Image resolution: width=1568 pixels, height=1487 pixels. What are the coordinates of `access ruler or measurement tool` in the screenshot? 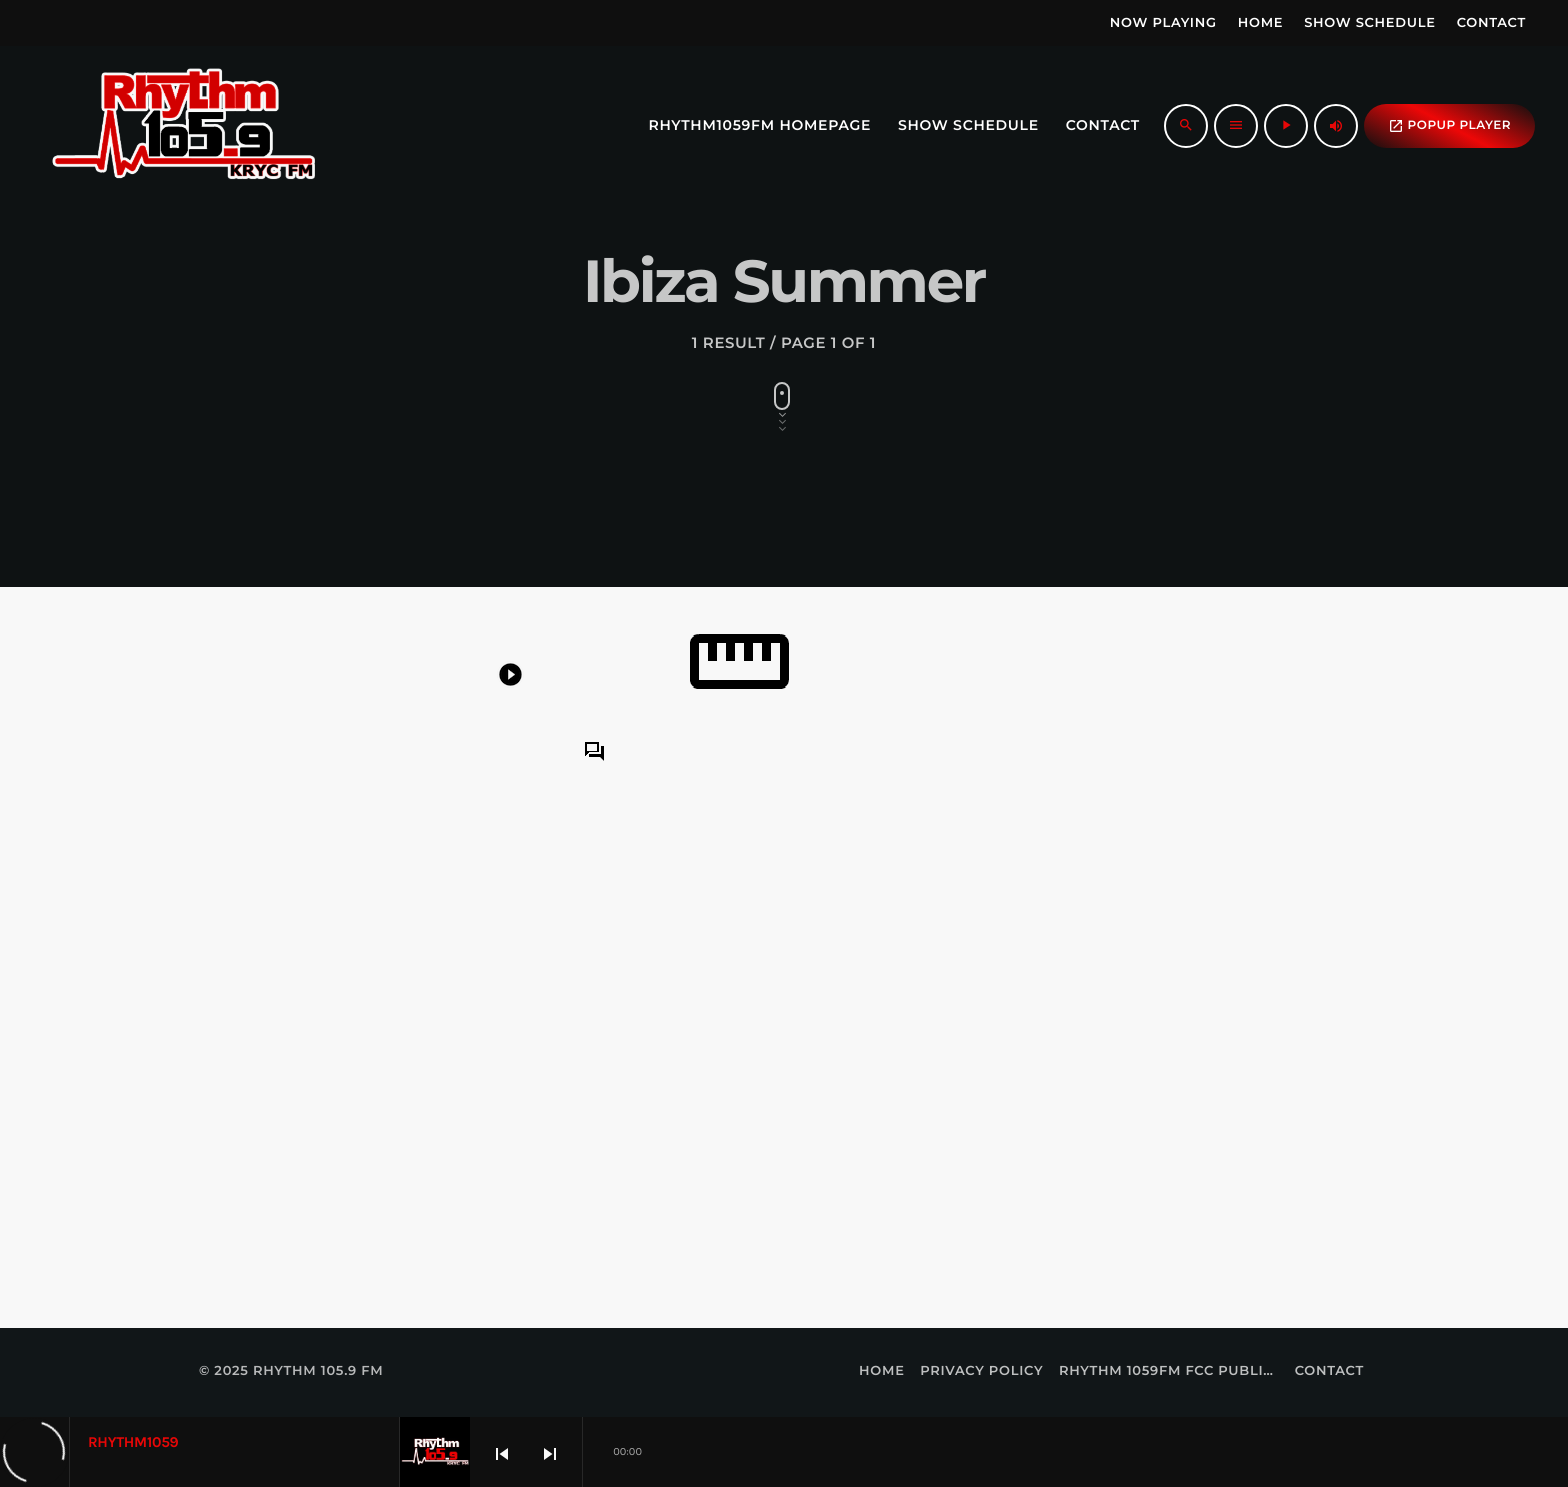 It's located at (739, 661).